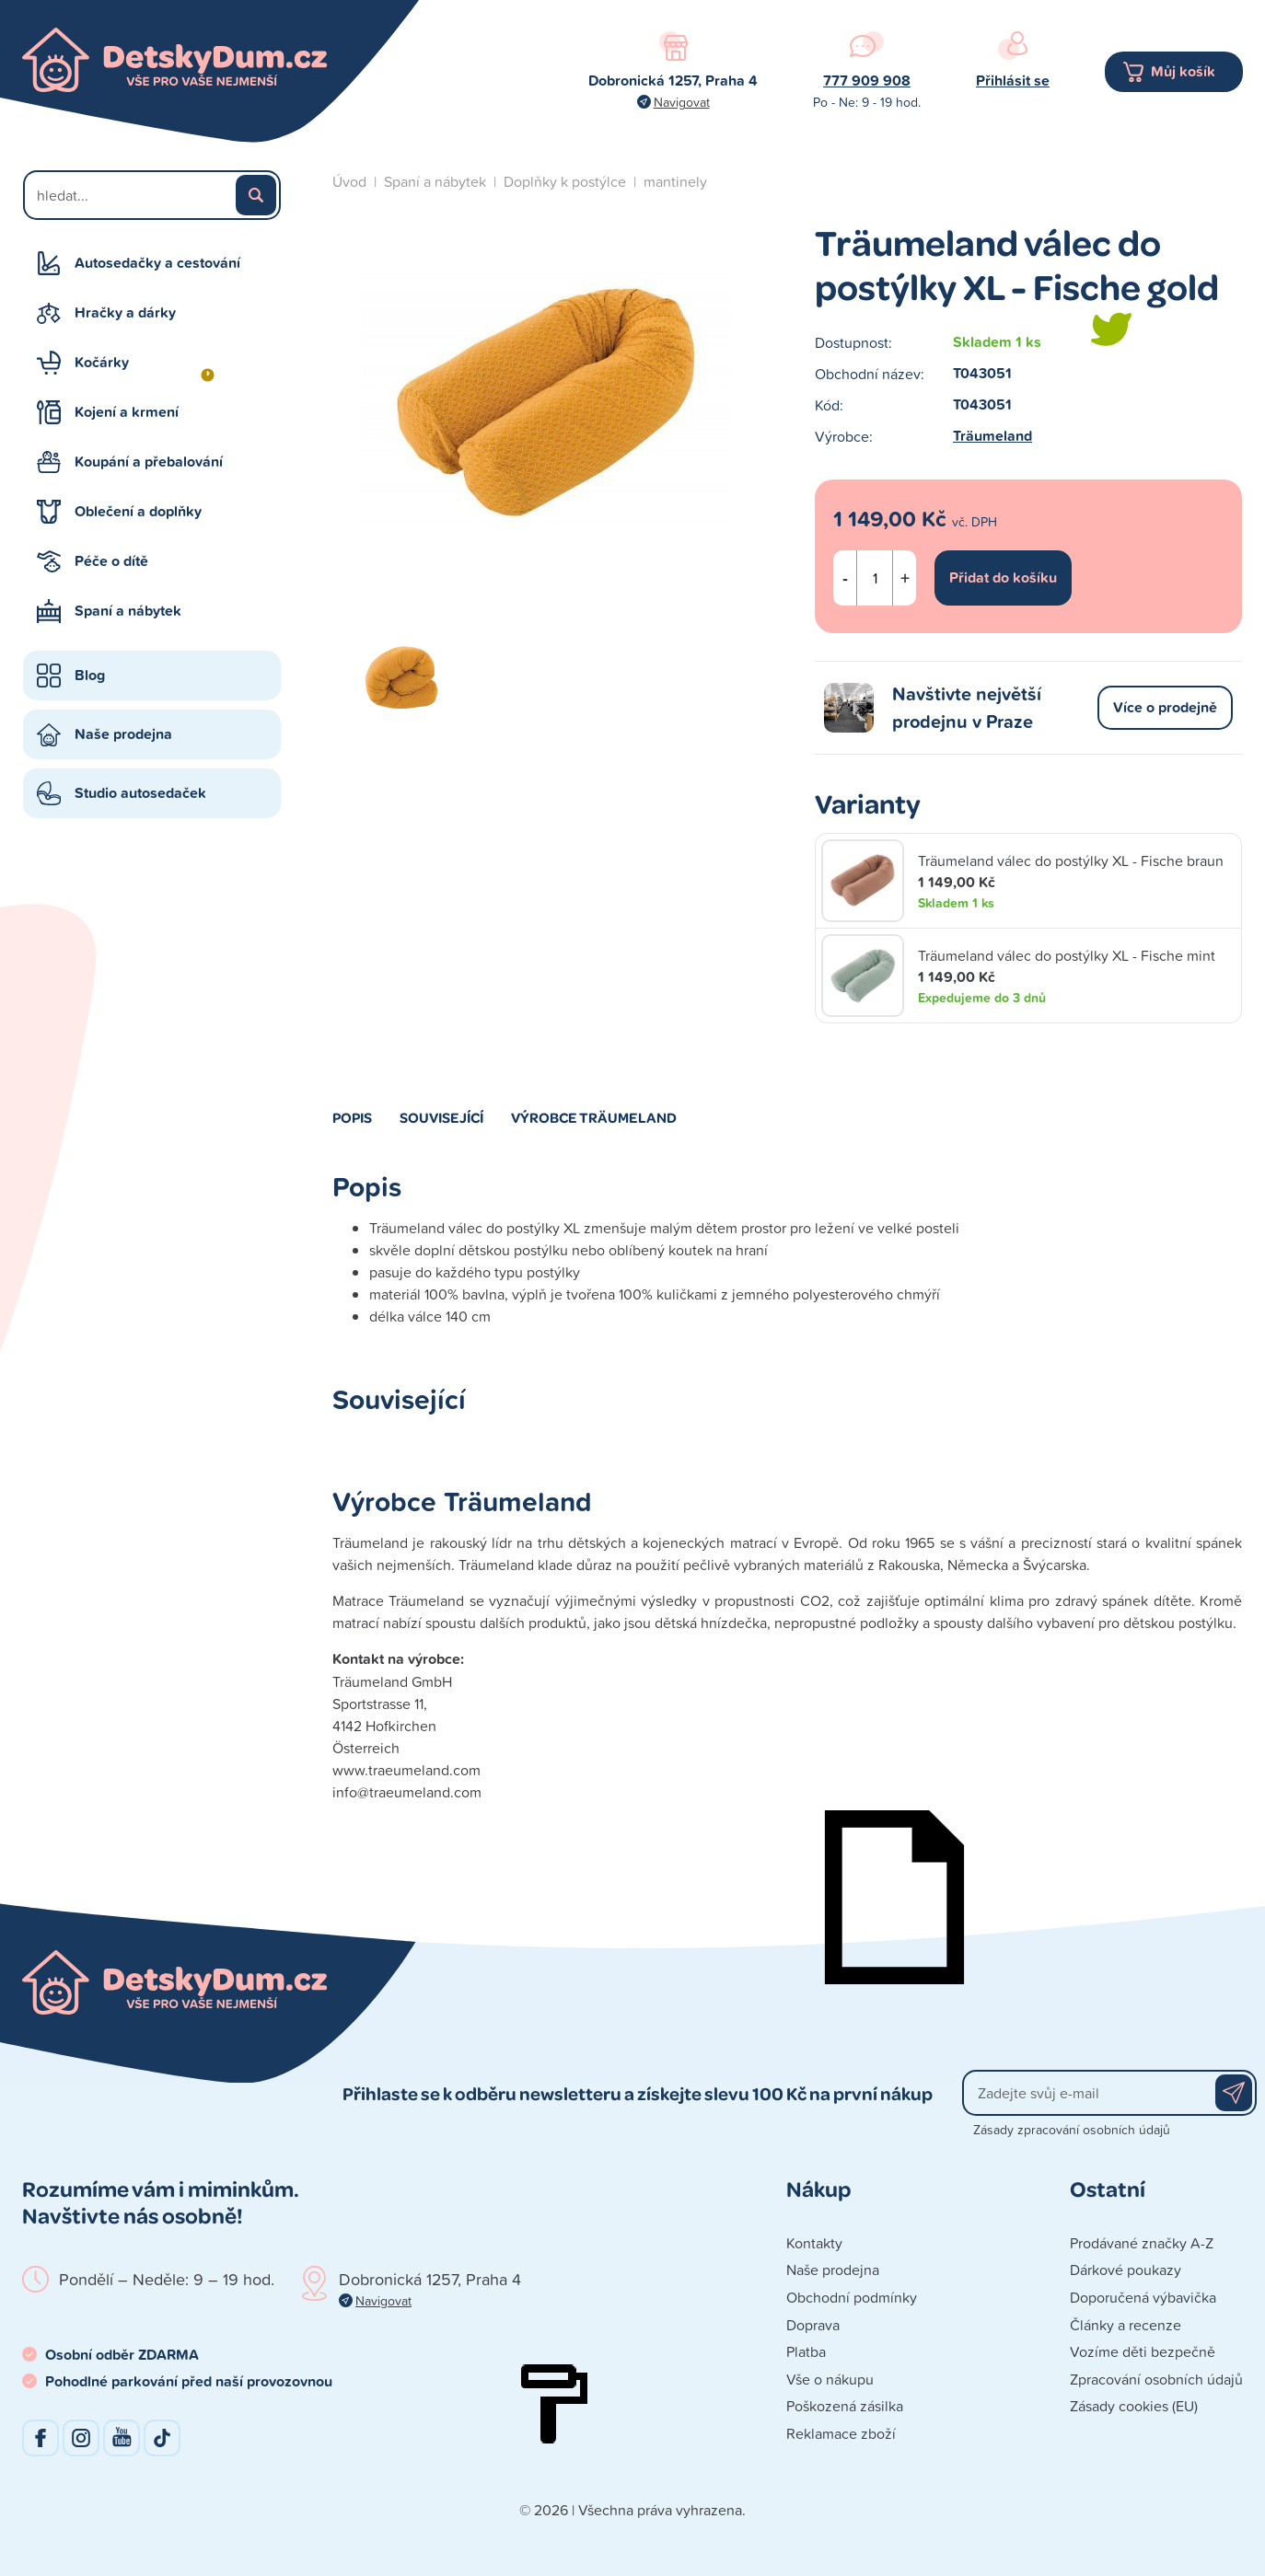 The height and width of the screenshot is (2576, 1265). What do you see at coordinates (207, 375) in the screenshot?
I see `indicates the current time is 1 o'clock` at bounding box center [207, 375].